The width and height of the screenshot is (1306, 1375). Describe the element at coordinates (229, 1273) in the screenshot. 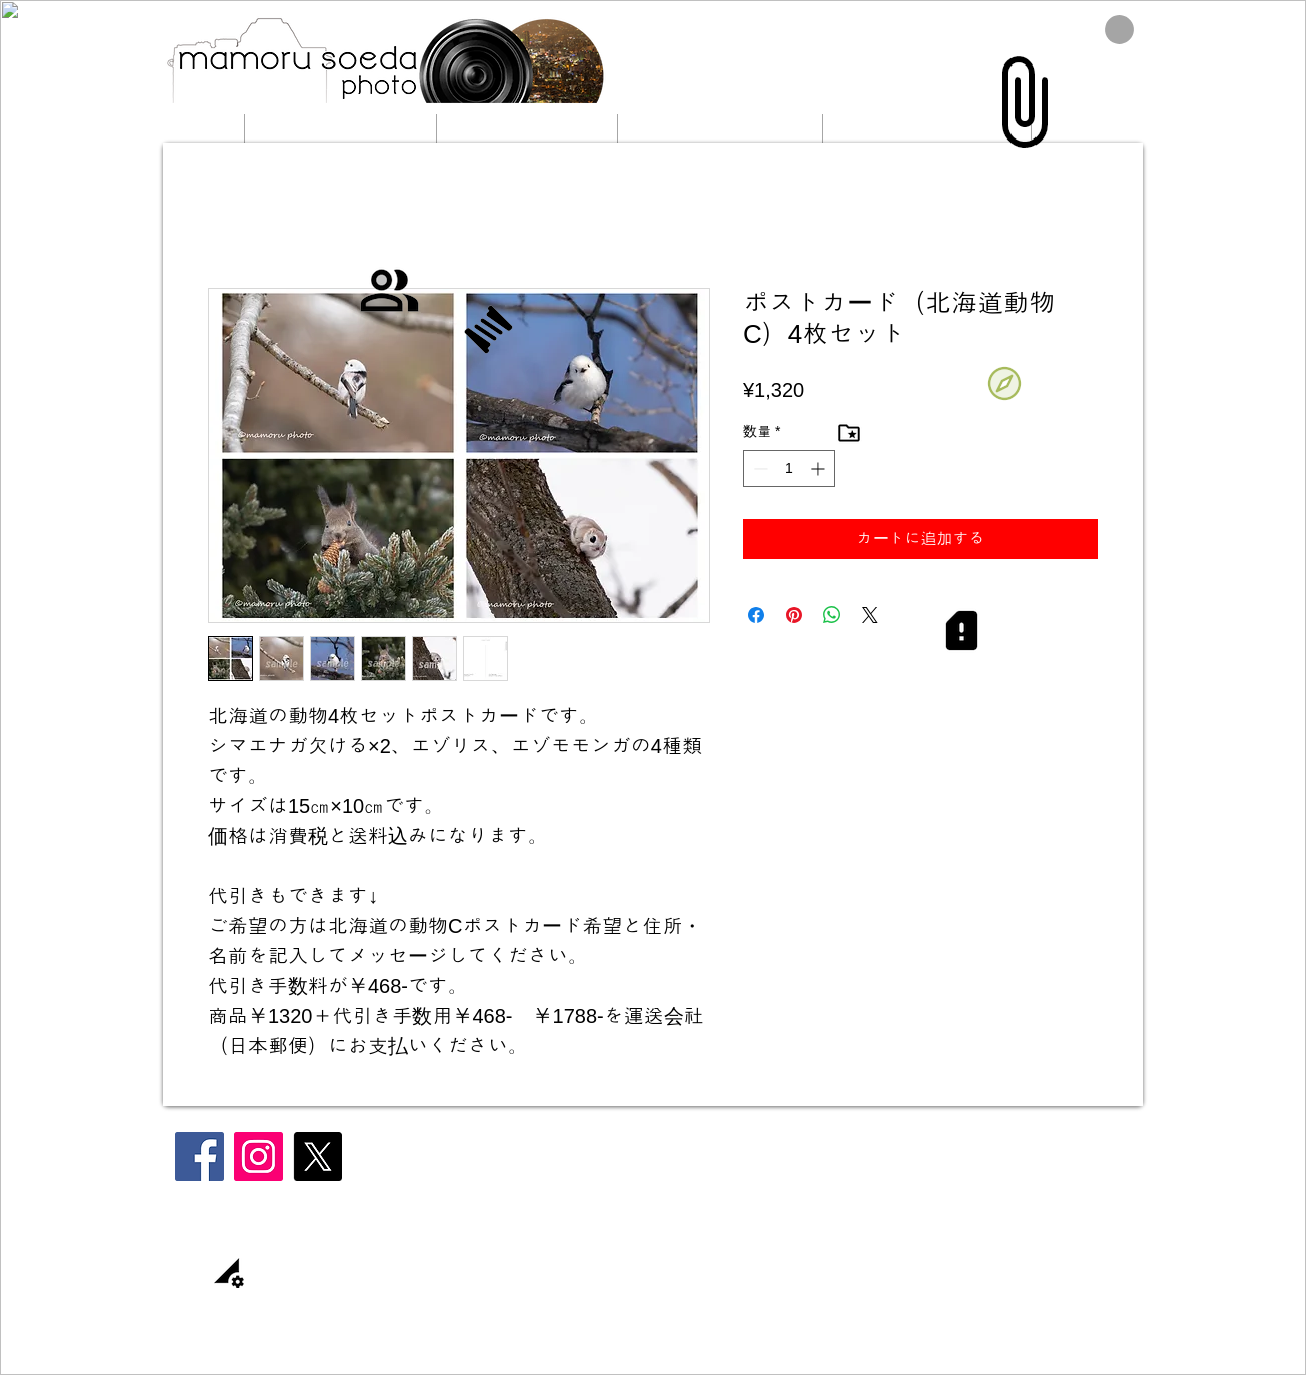

I see `access mobile data settings` at that location.